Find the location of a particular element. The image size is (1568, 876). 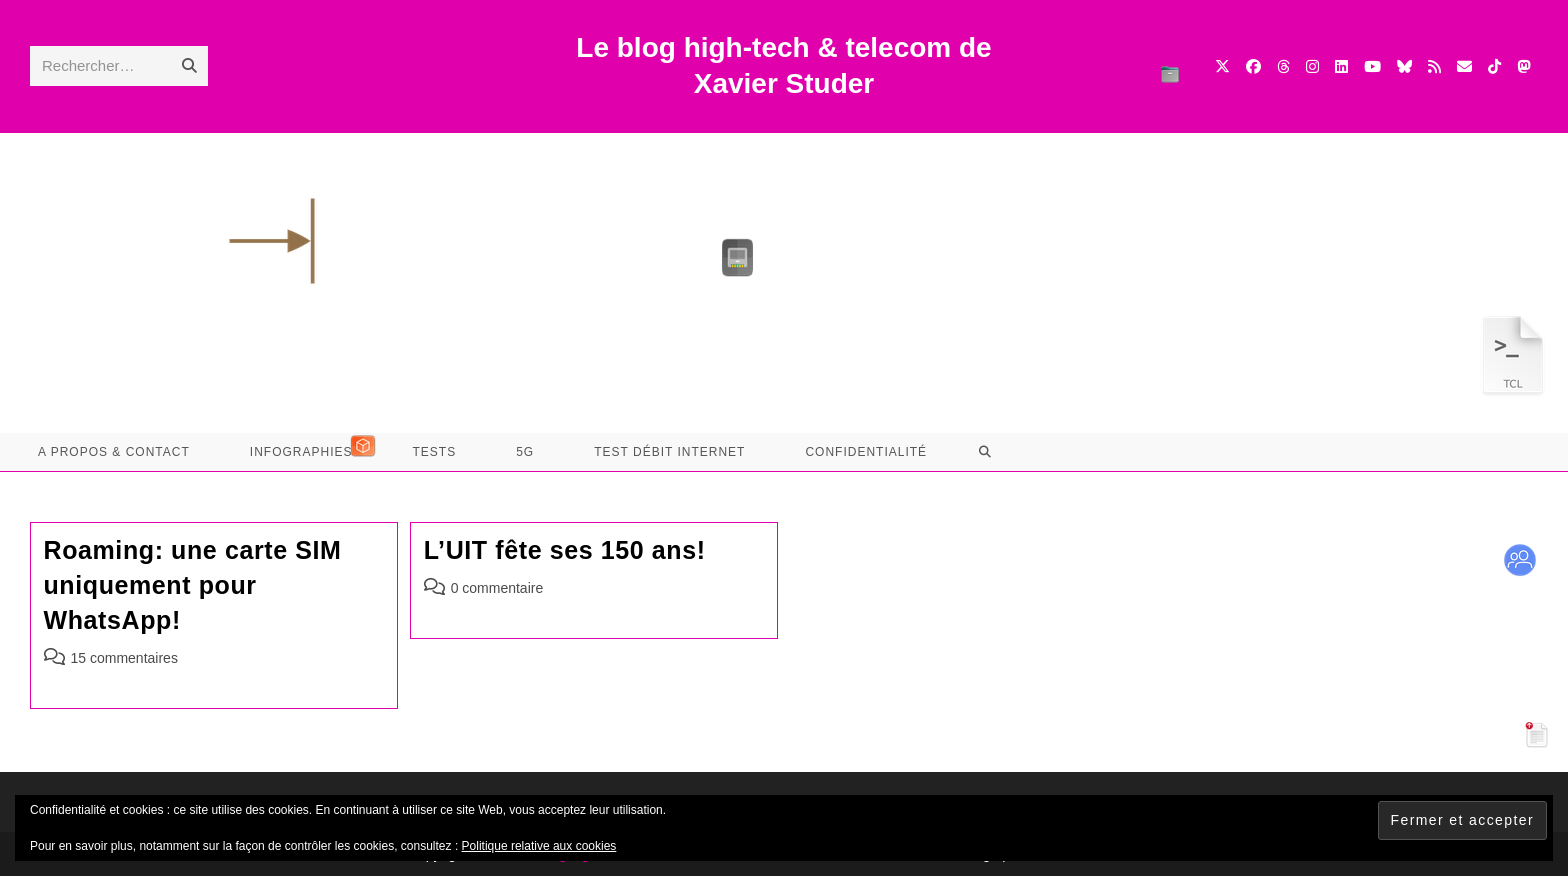

a tcl script file is located at coordinates (1513, 356).